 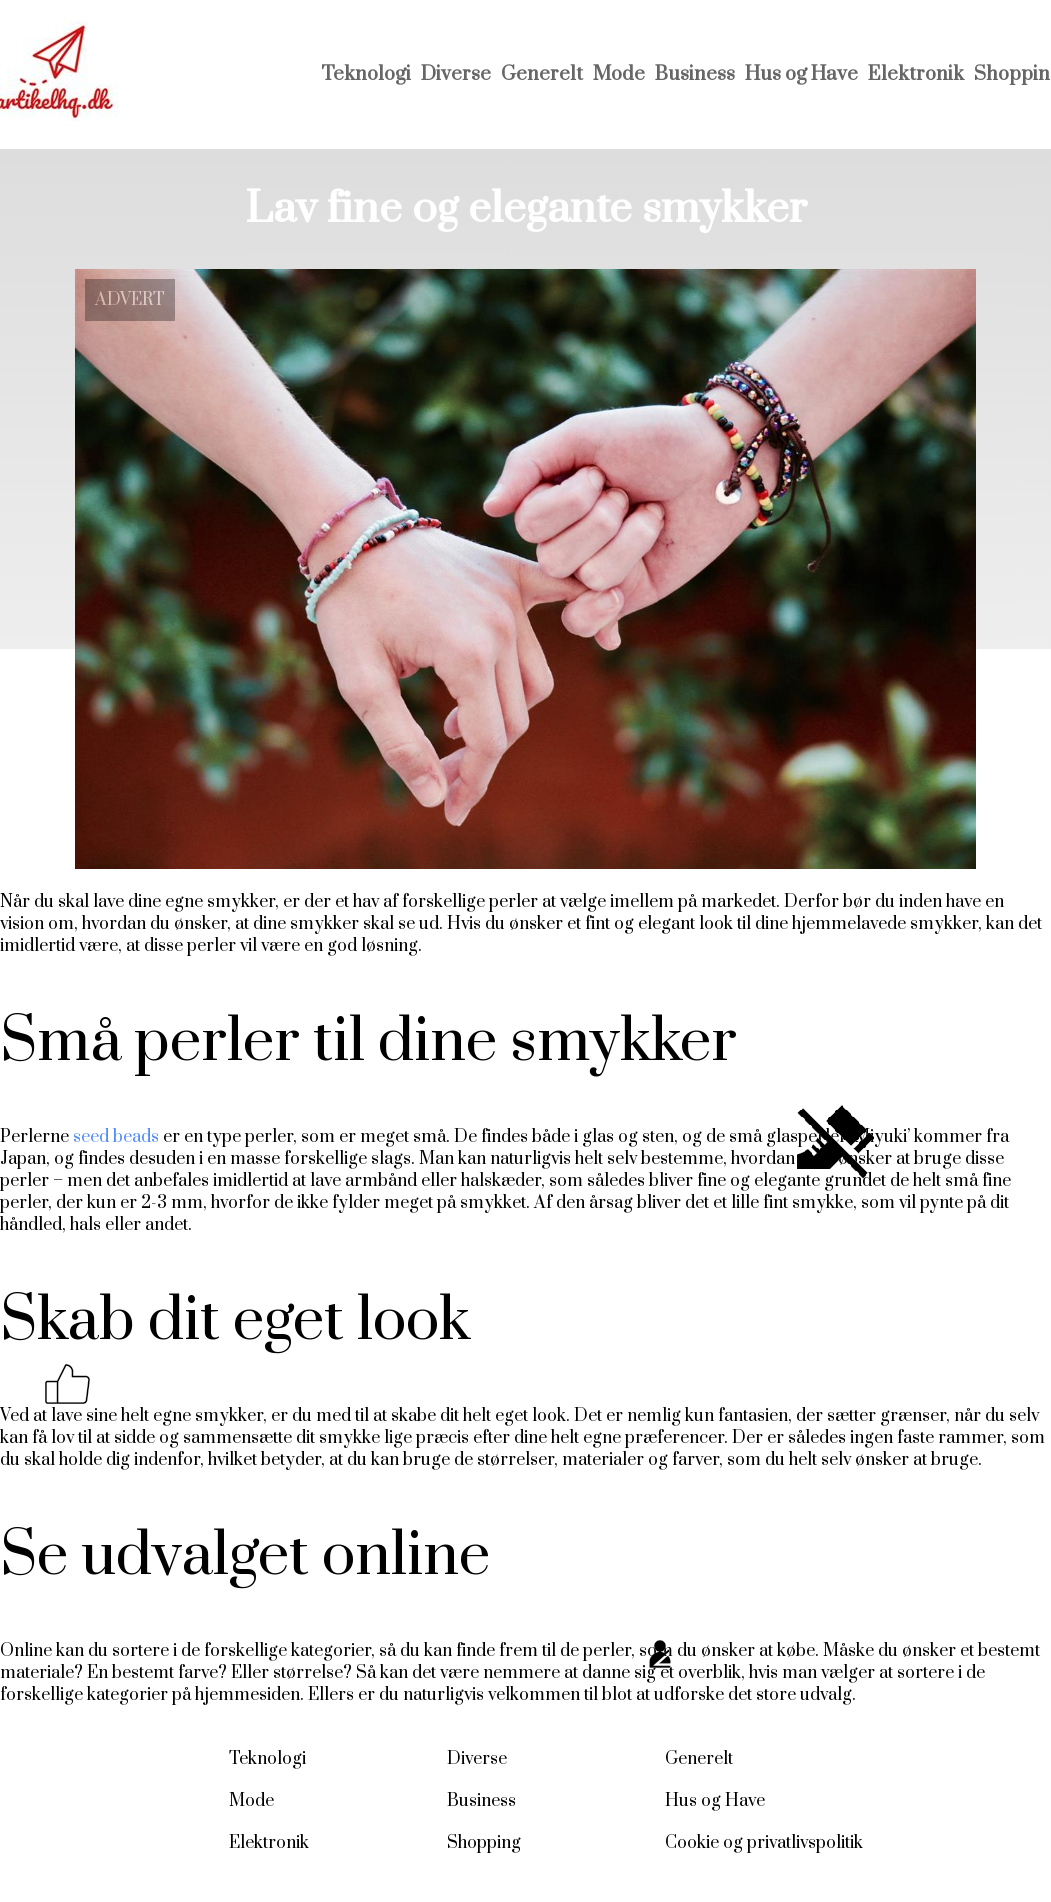 What do you see at coordinates (660, 1654) in the screenshot?
I see `indicates seatbelt status or safety reminder` at bounding box center [660, 1654].